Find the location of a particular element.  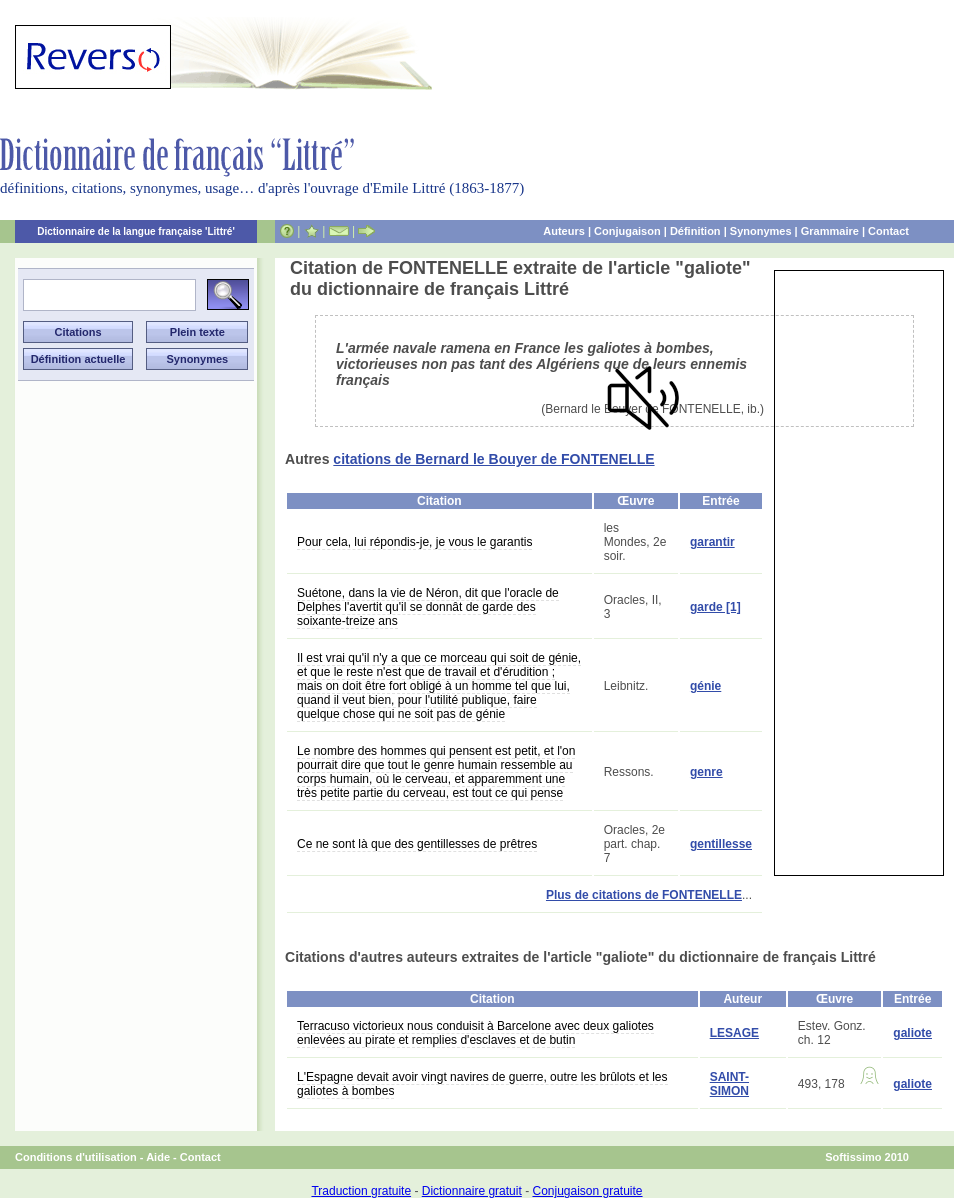

indicates linux operating system compatibility is located at coordinates (869, 1076).